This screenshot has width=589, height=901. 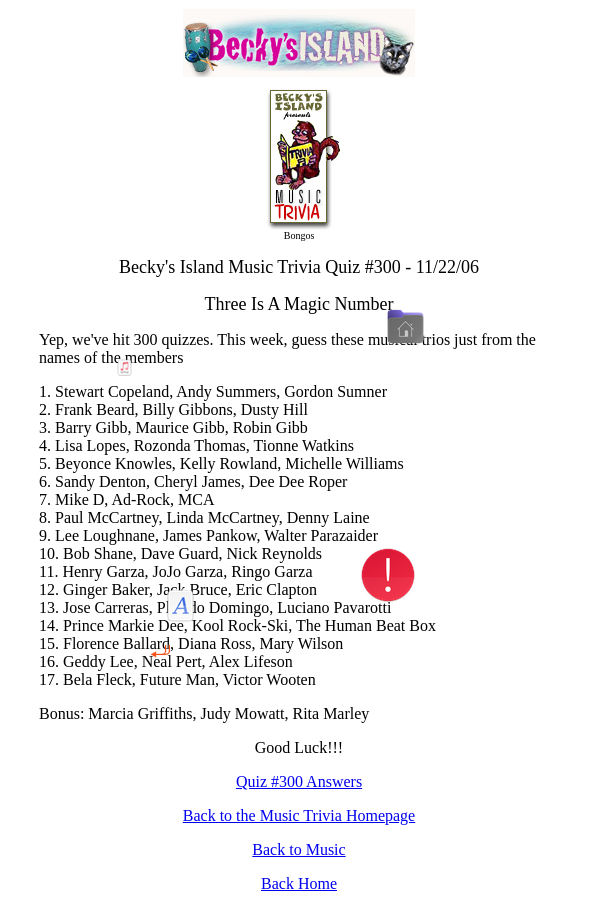 I want to click on a font file type indicator, so click(x=180, y=605).